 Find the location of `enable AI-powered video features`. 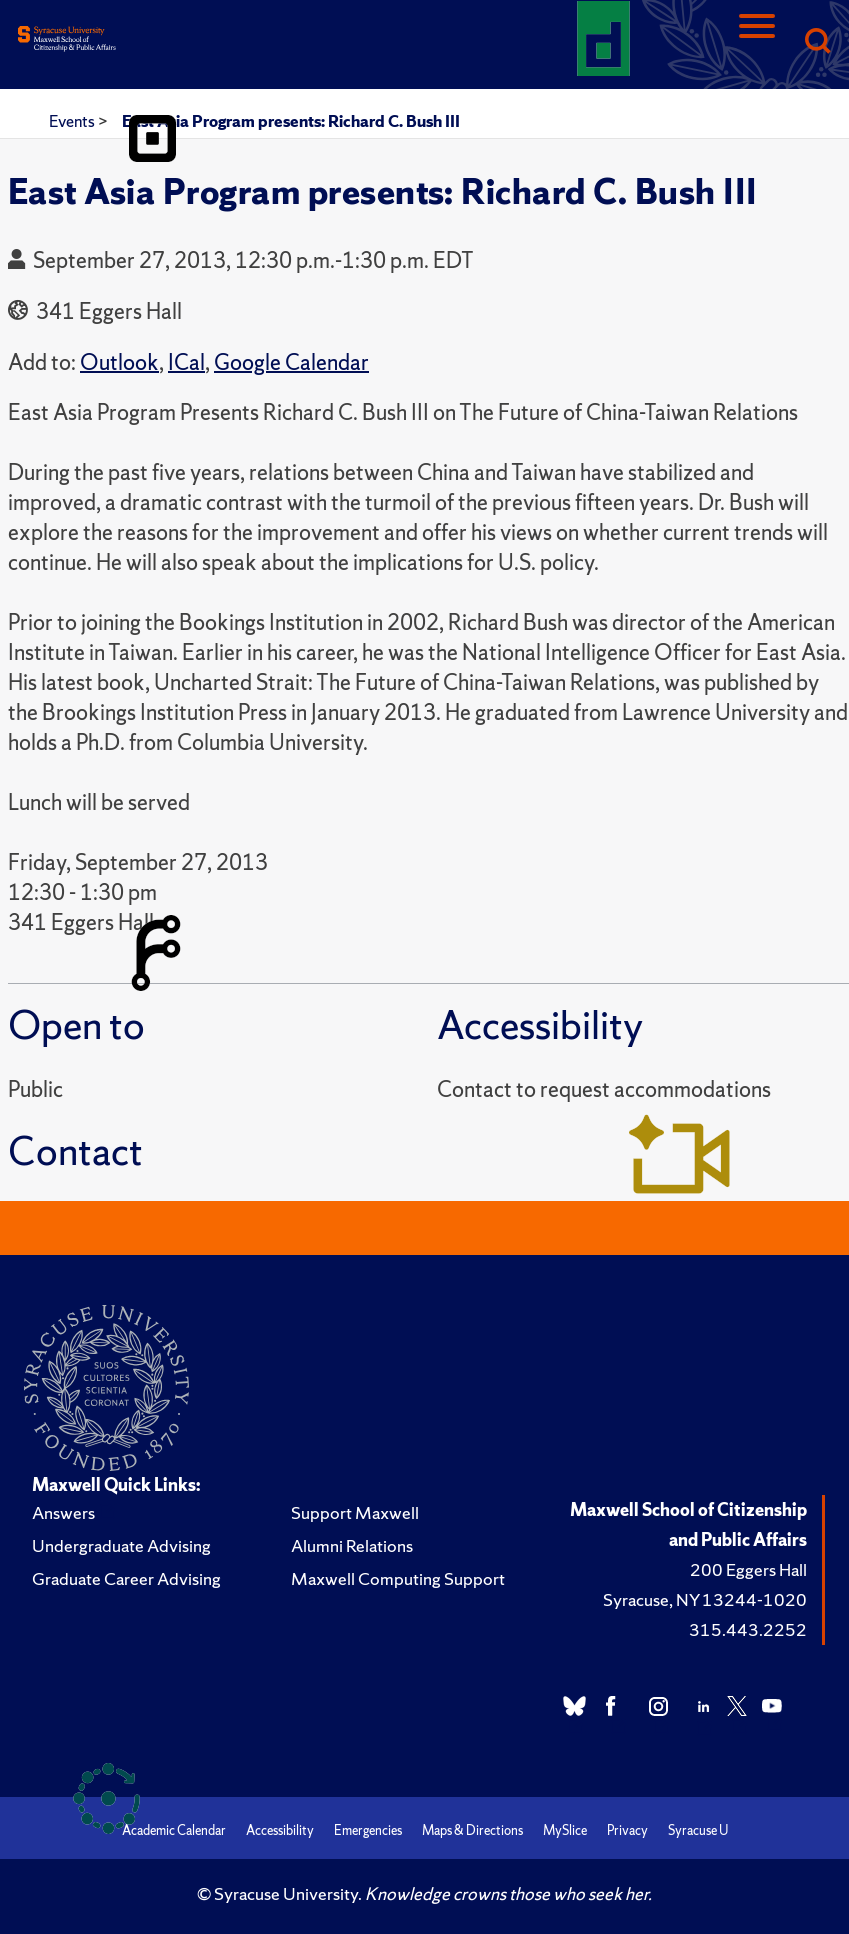

enable AI-powered video features is located at coordinates (681, 1158).